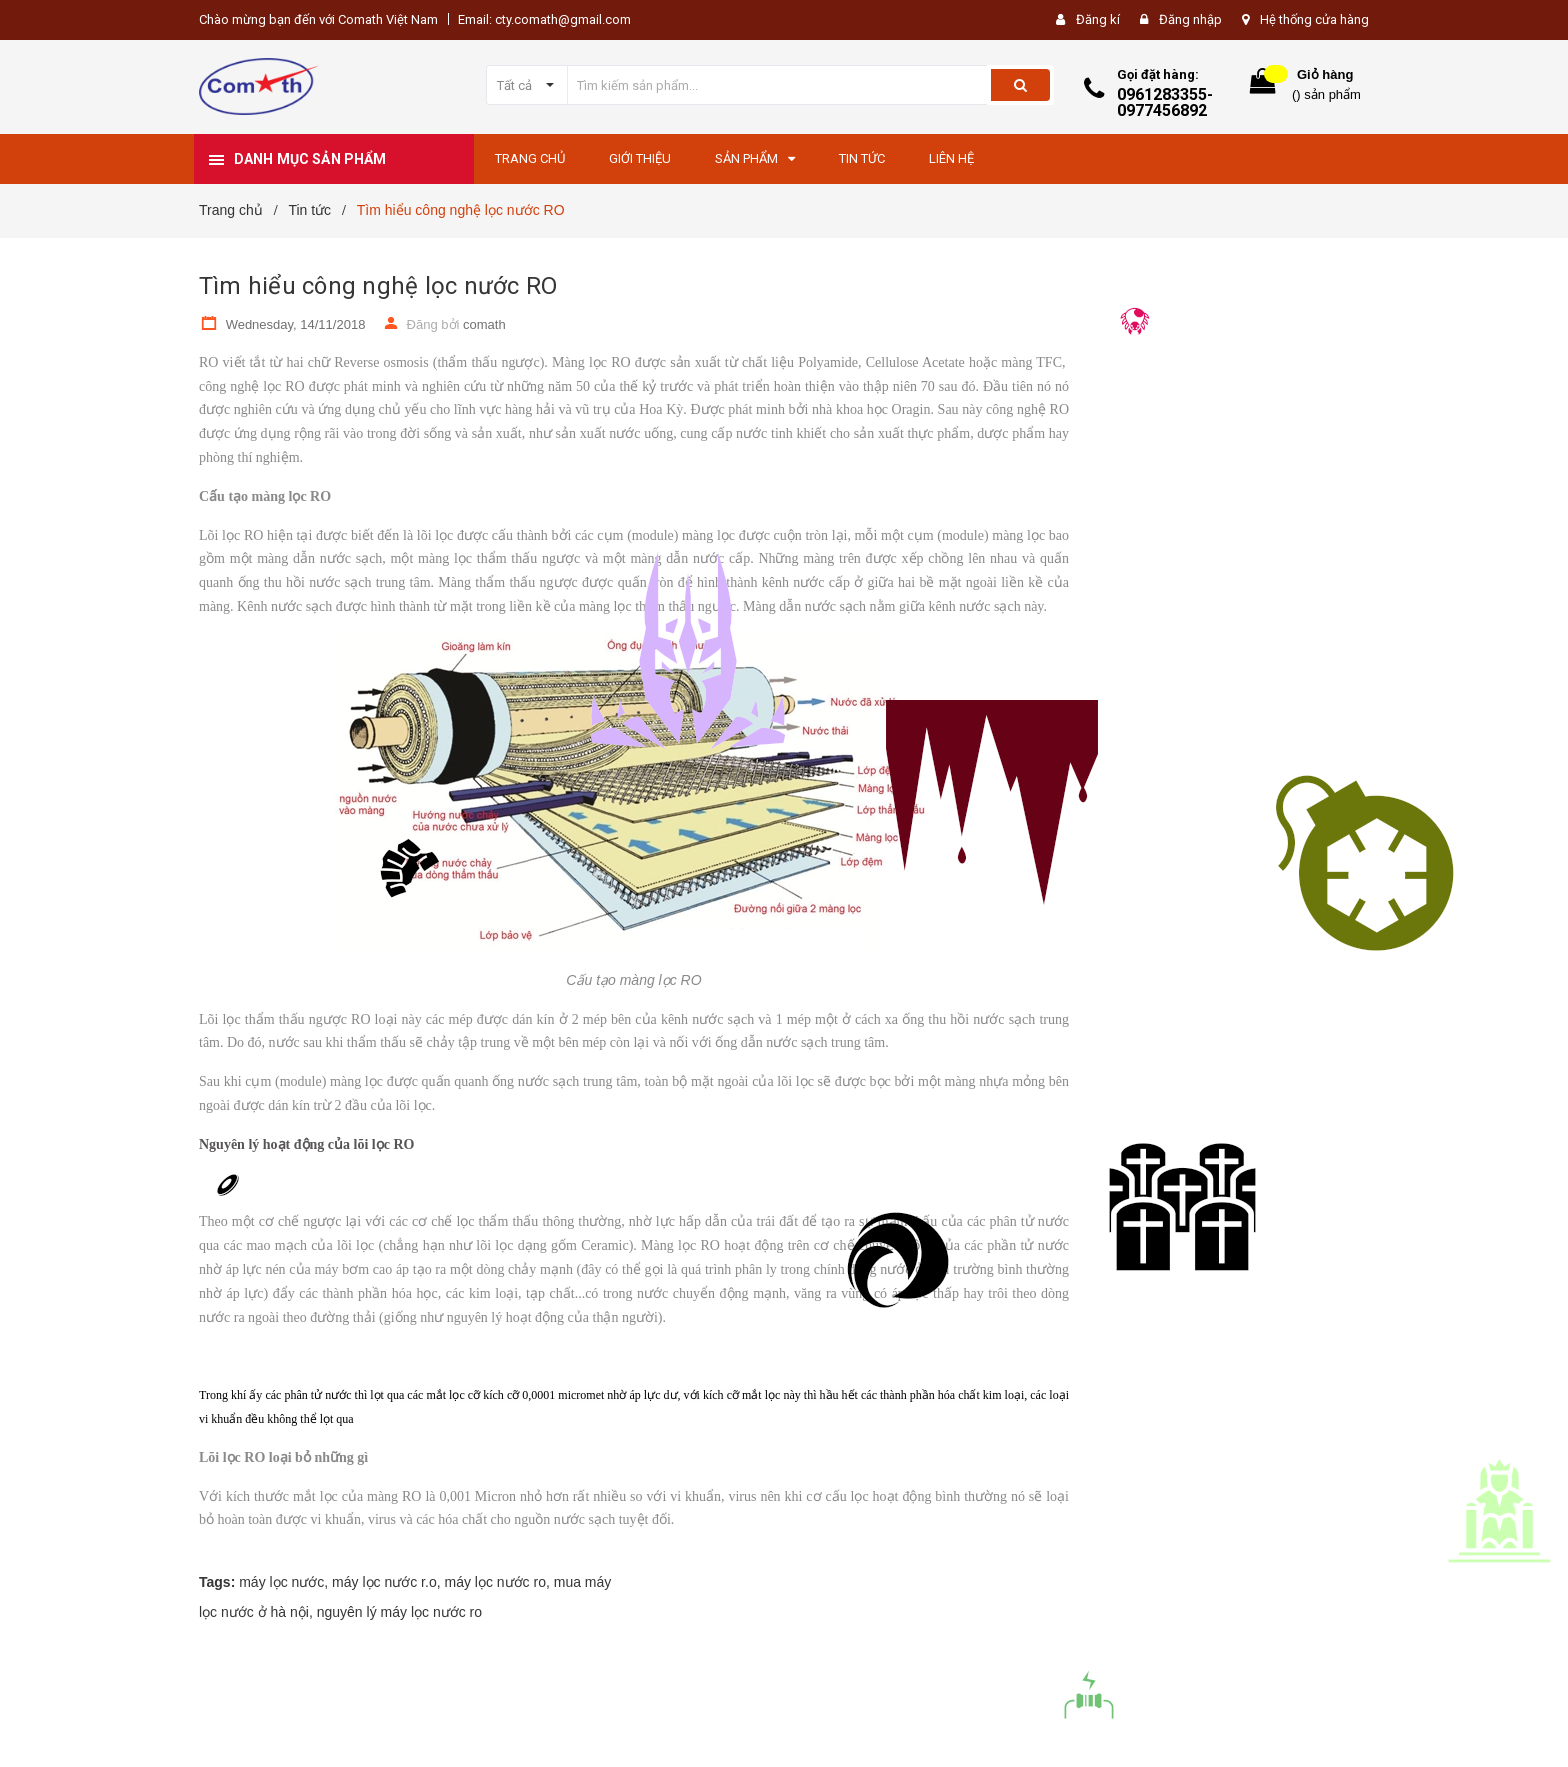 This screenshot has width=1568, height=1767. Describe the element at coordinates (1499, 1511) in the screenshot. I see `access kingdom or empire management` at that location.